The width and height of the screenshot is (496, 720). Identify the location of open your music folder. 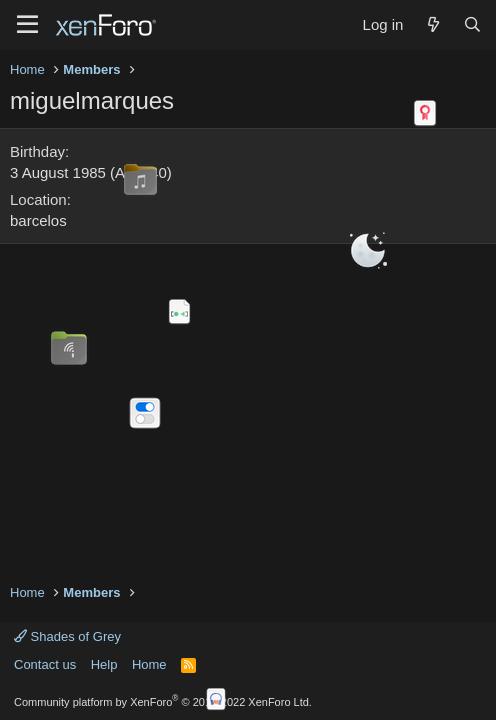
(140, 179).